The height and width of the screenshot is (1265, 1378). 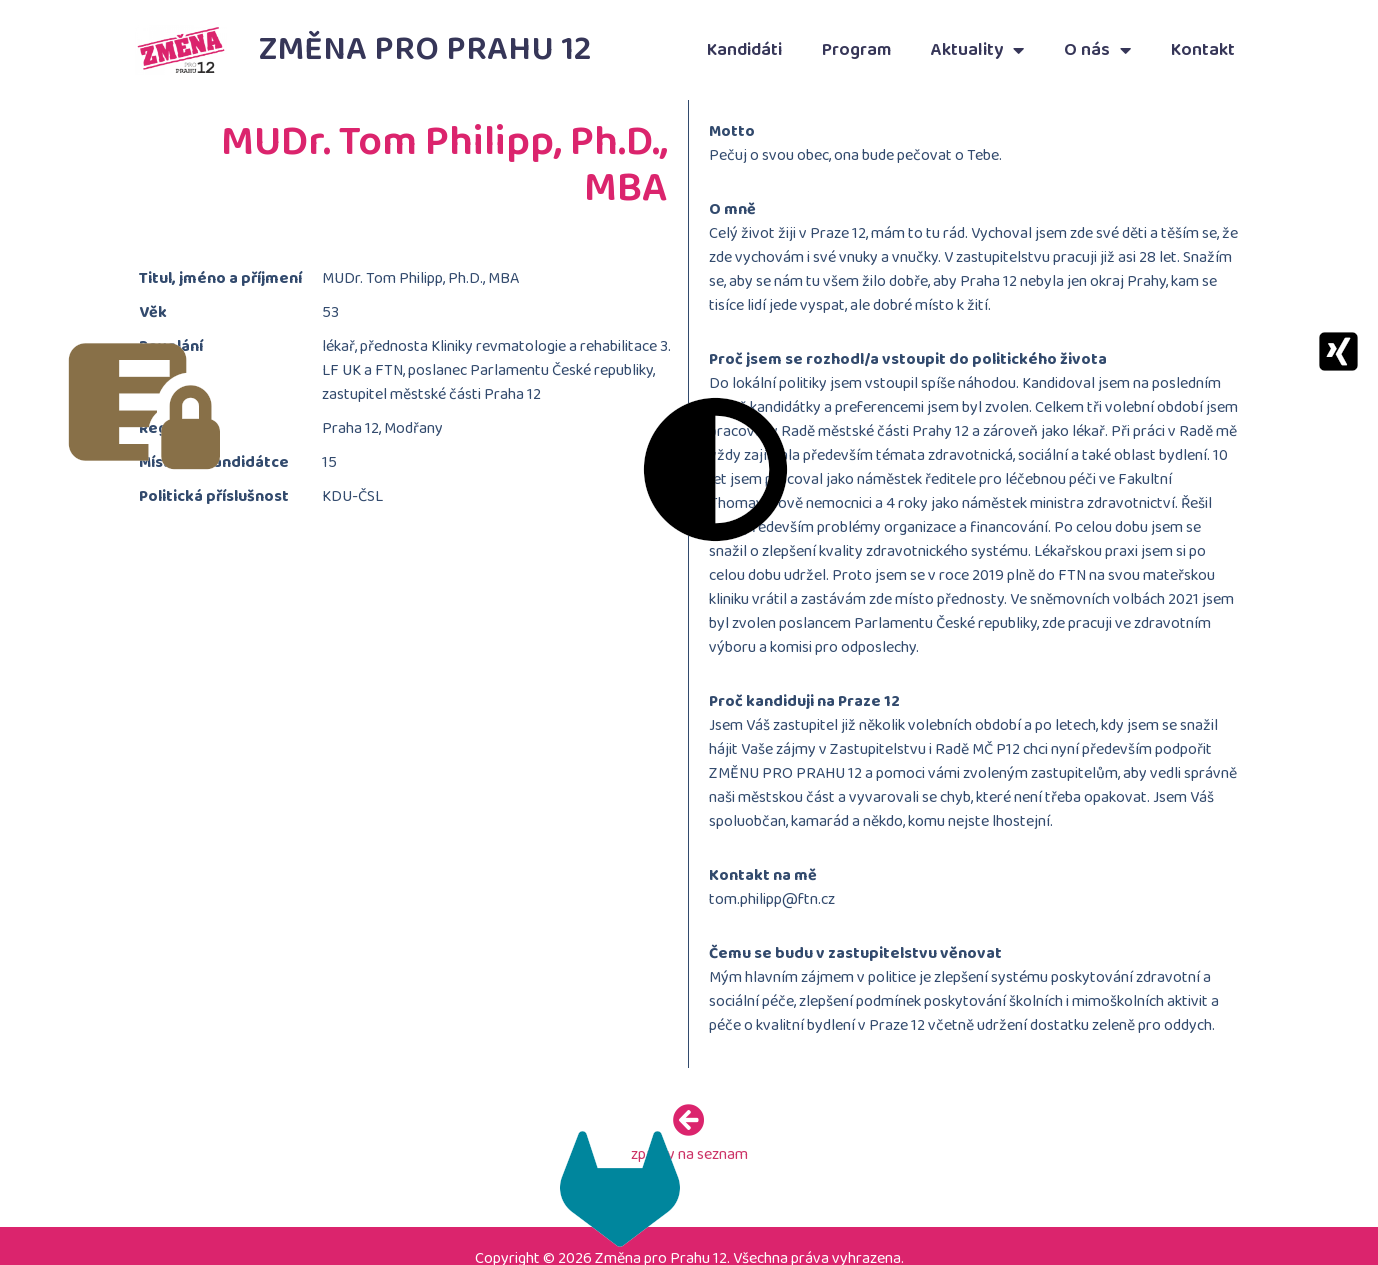 What do you see at coordinates (1338, 351) in the screenshot?
I see `open xing profile or app` at bounding box center [1338, 351].